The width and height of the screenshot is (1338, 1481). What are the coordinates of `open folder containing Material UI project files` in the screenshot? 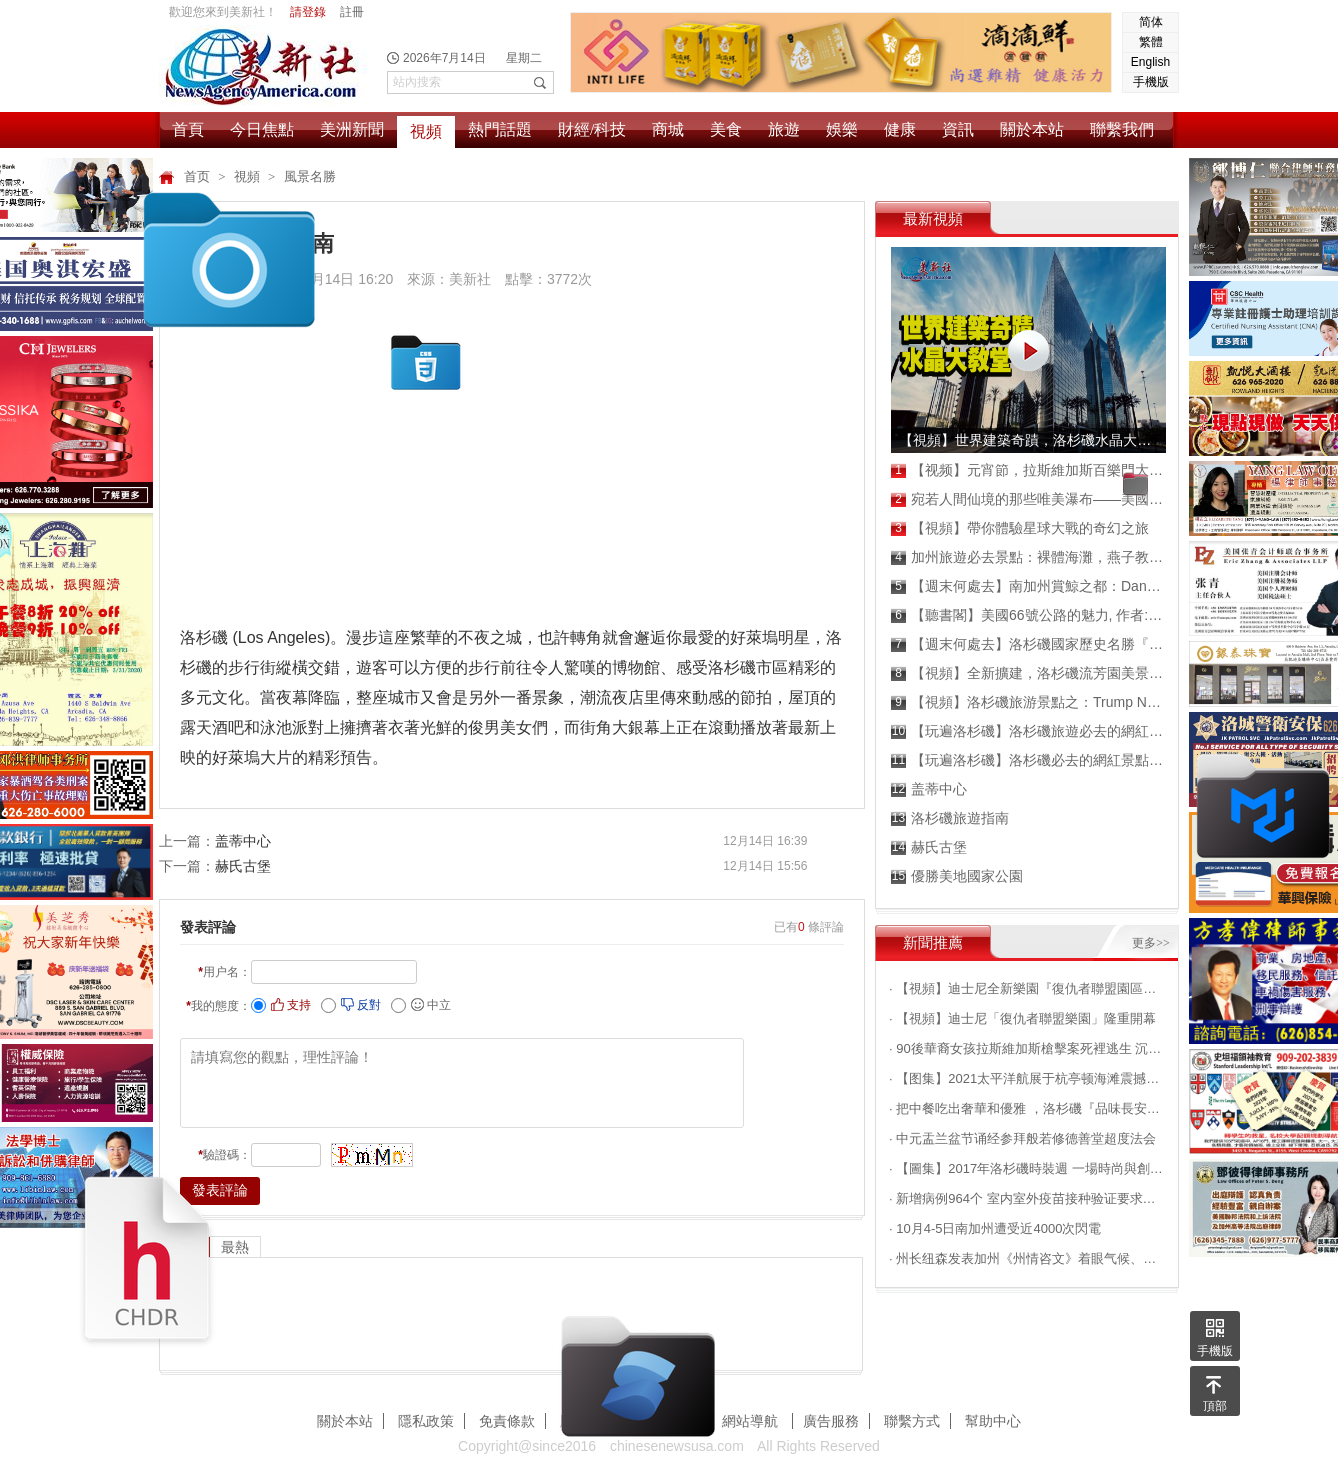 It's located at (1262, 809).